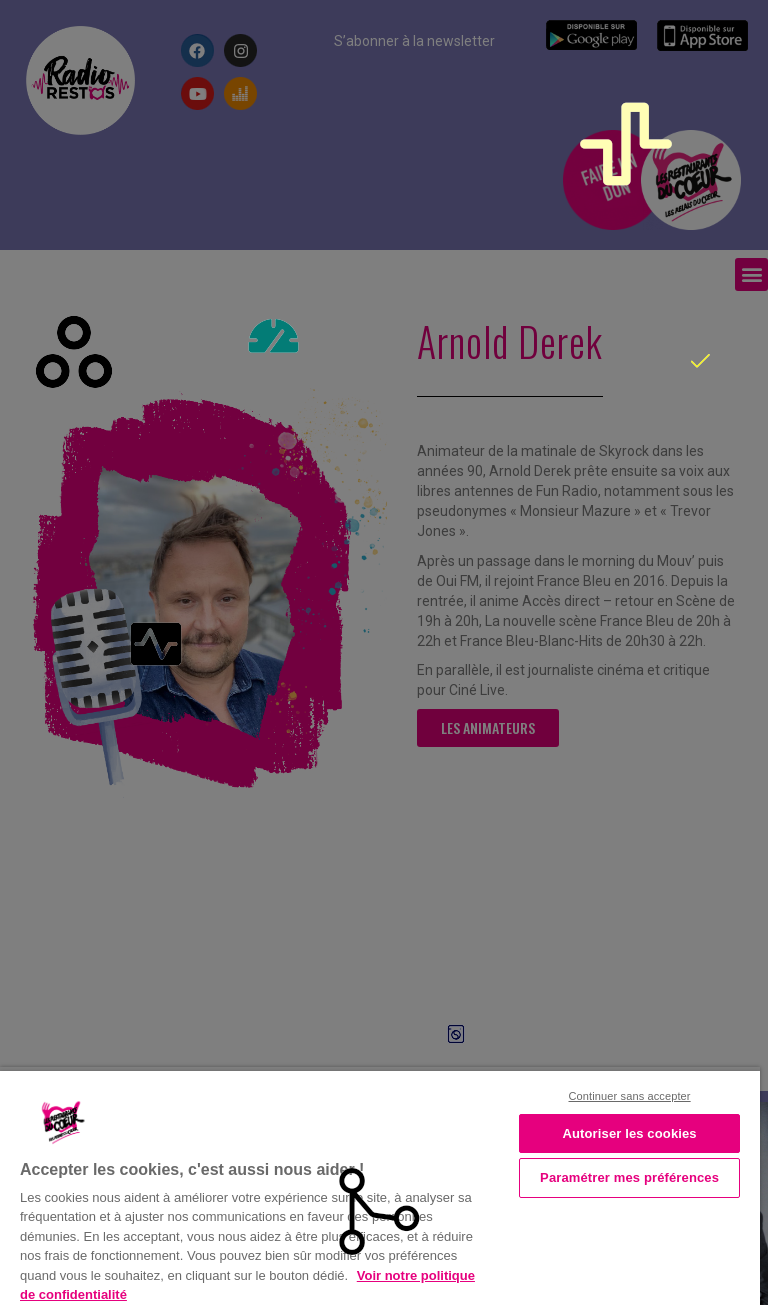 The height and width of the screenshot is (1305, 768). What do you see at coordinates (456, 1034) in the screenshot?
I see `access laundry or appliance settings` at bounding box center [456, 1034].